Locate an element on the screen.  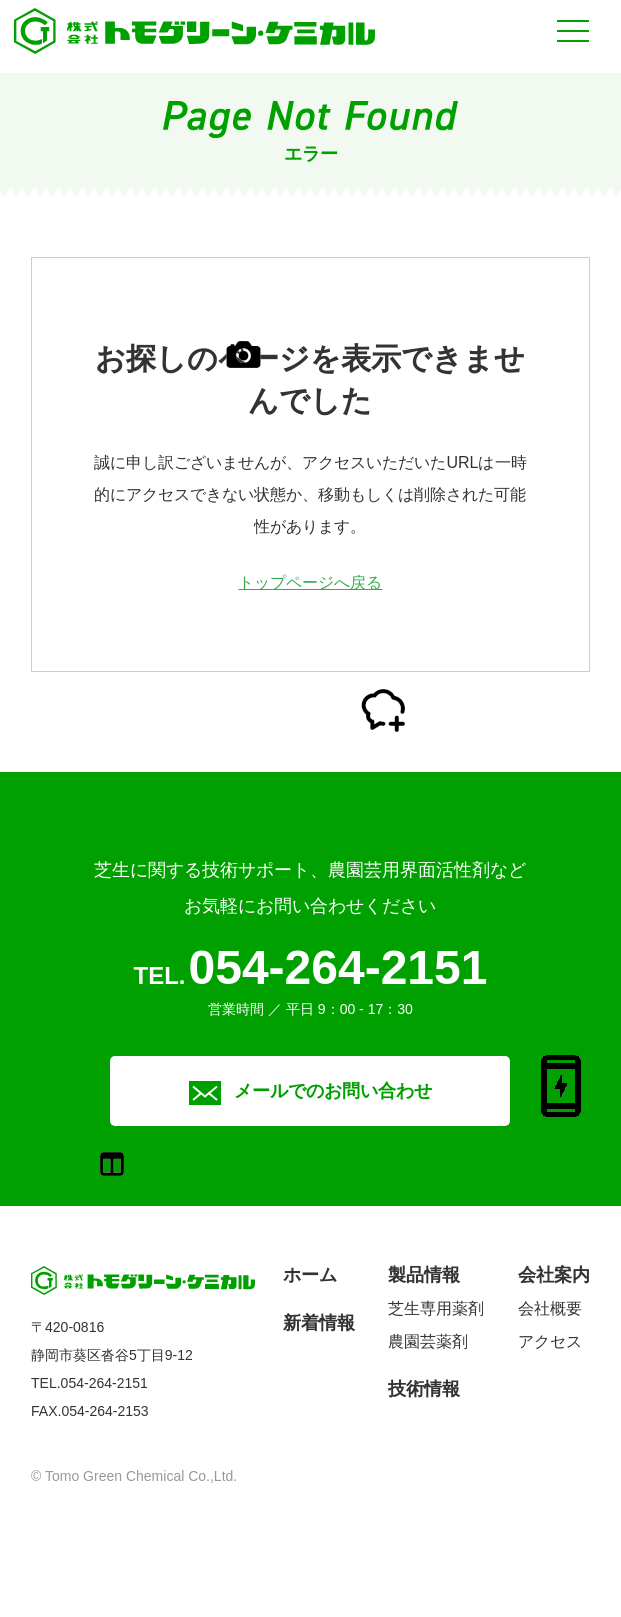
switch to column view layout is located at coordinates (112, 1164).